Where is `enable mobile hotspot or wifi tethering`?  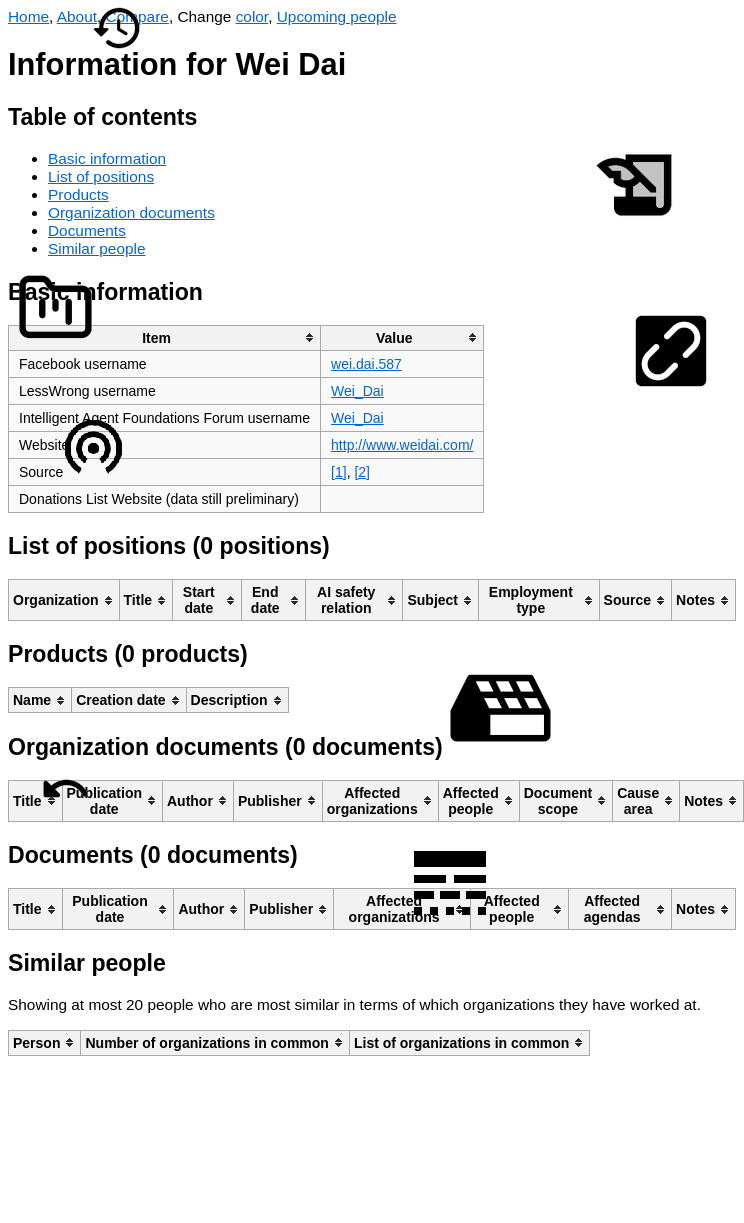 enable mobile hotspot or wifi tethering is located at coordinates (93, 445).